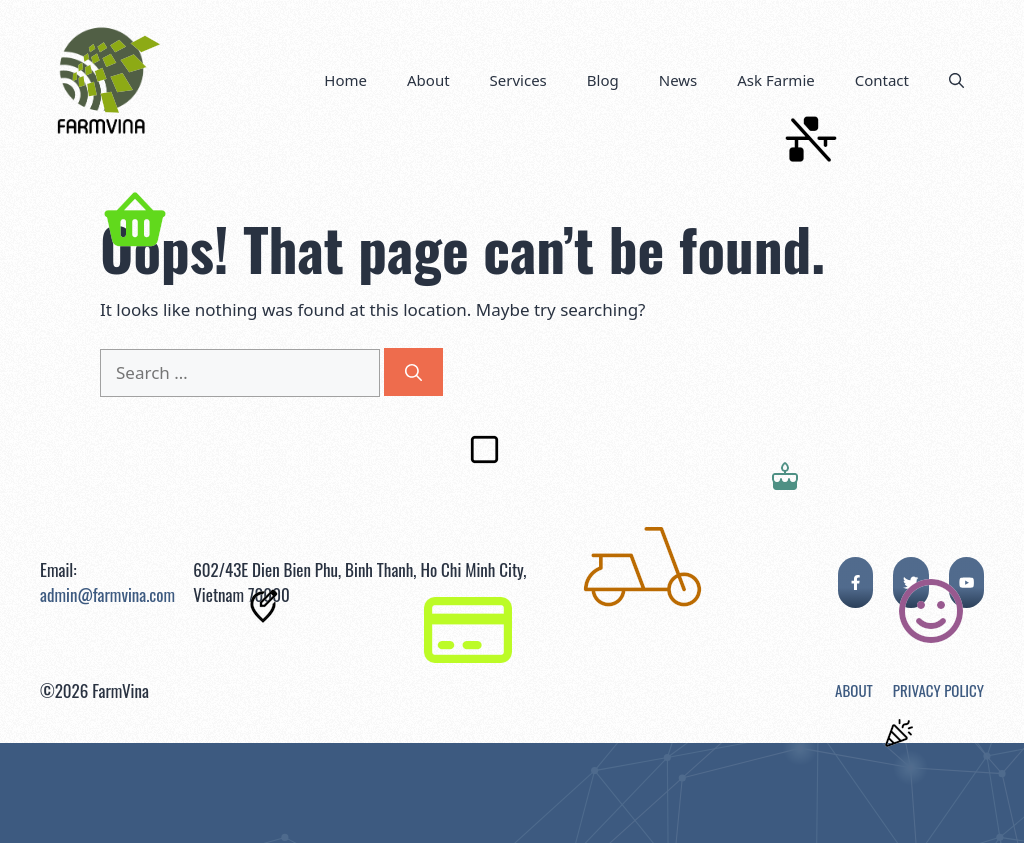 This screenshot has width=1024, height=843. Describe the element at coordinates (642, 570) in the screenshot. I see `select moped or scooter delivery option` at that location.